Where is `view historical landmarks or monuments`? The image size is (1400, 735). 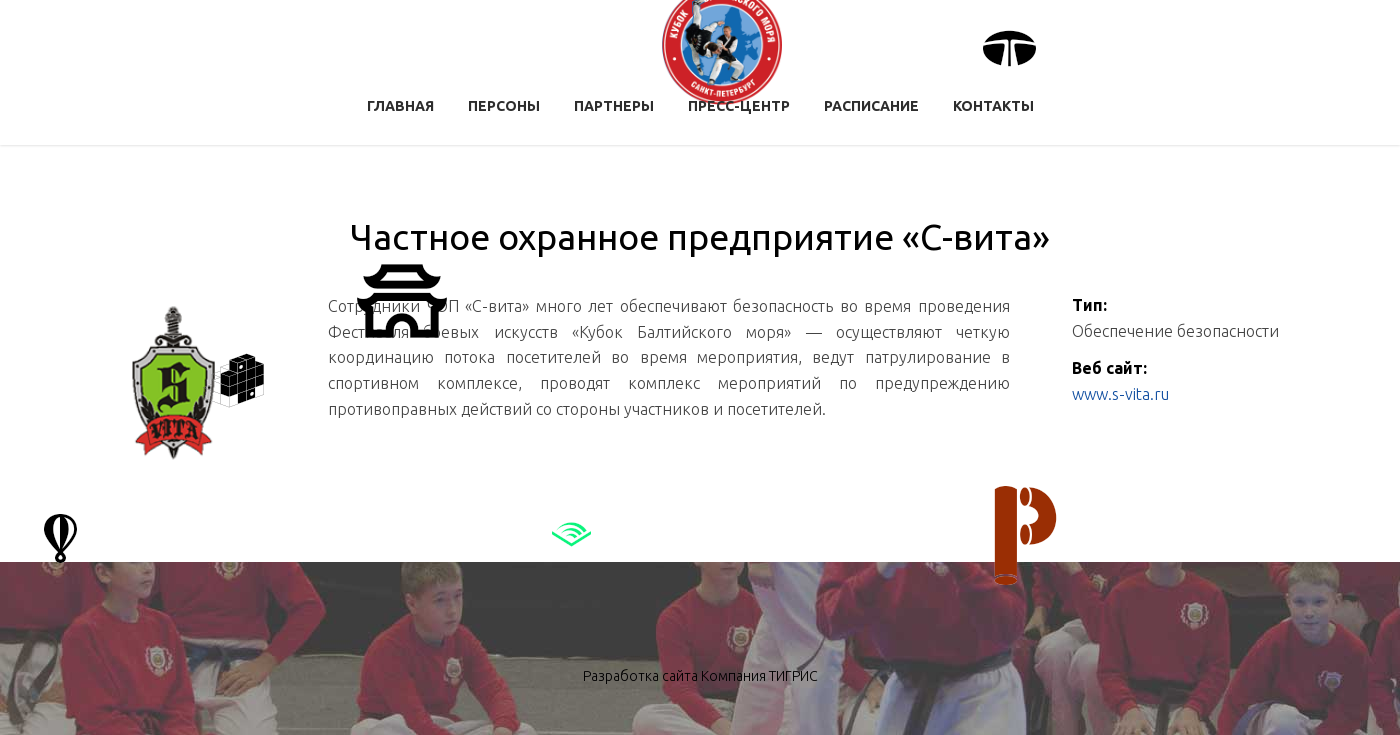 view historical landmarks or monuments is located at coordinates (402, 301).